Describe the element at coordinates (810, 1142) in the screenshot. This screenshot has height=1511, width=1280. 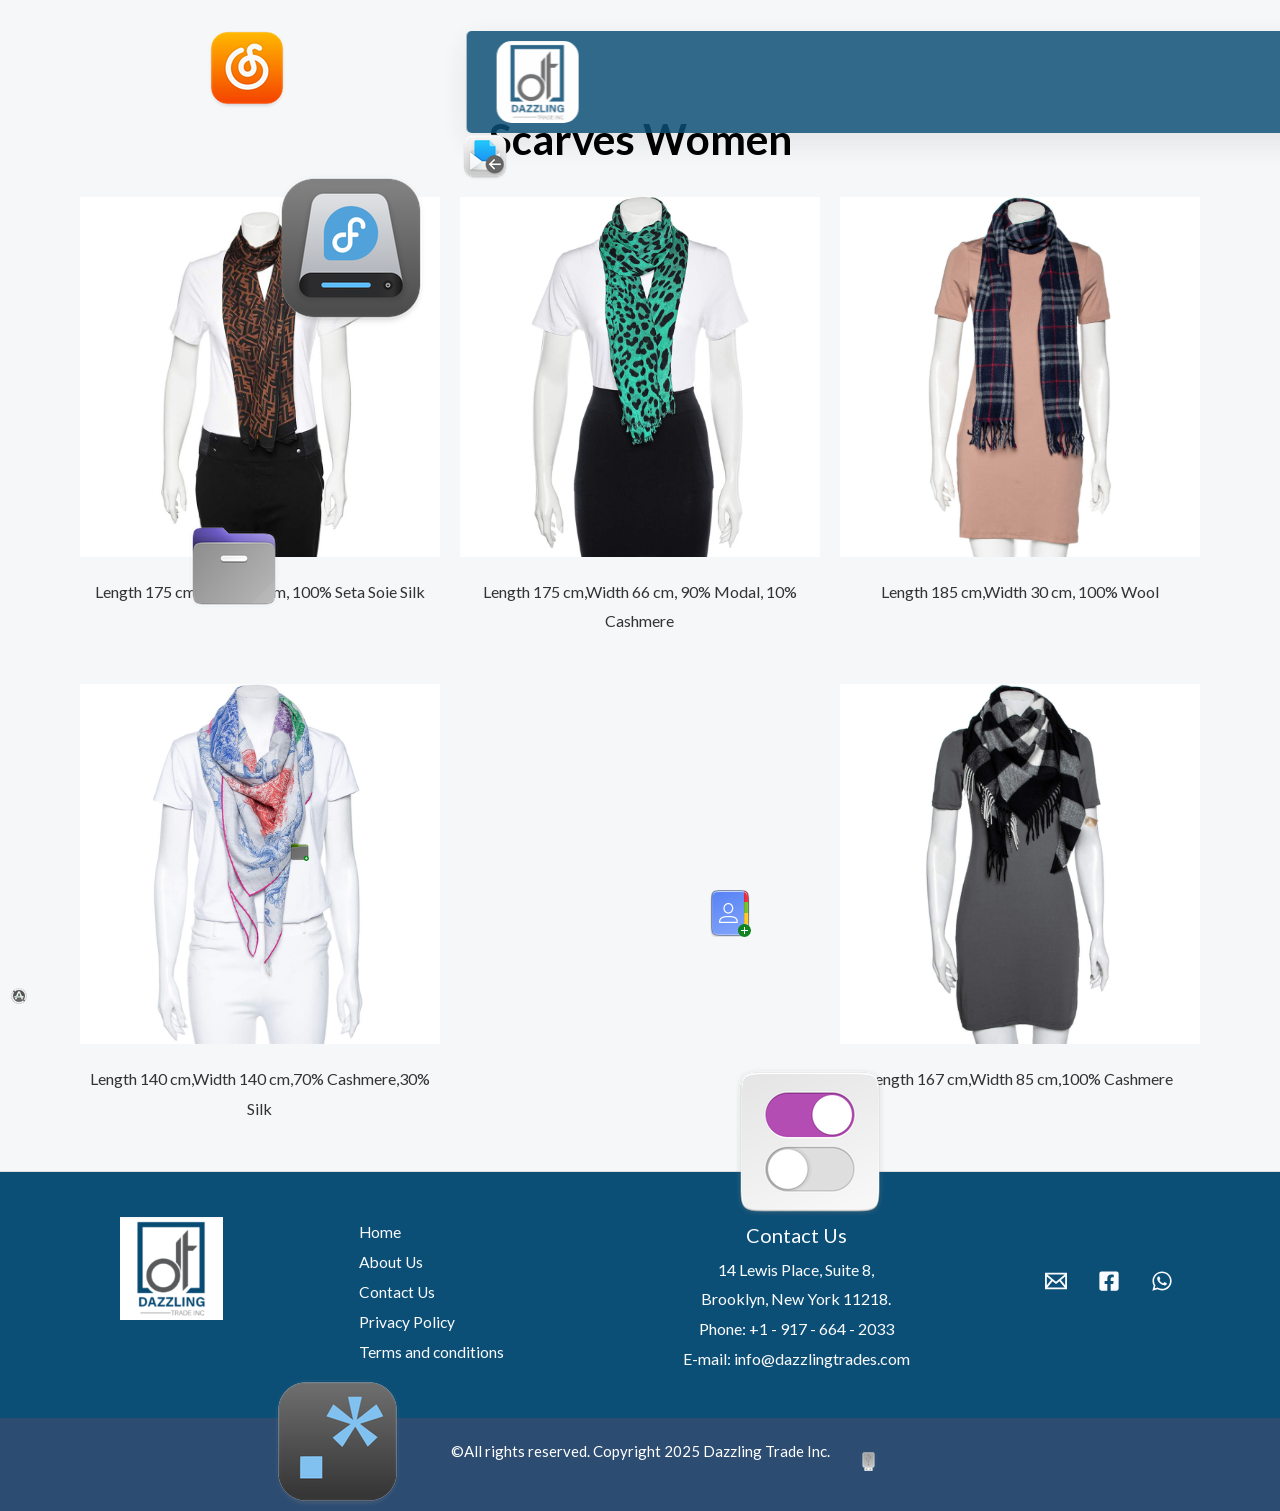
I see `open gnome tweaks to customize desktop settings` at that location.